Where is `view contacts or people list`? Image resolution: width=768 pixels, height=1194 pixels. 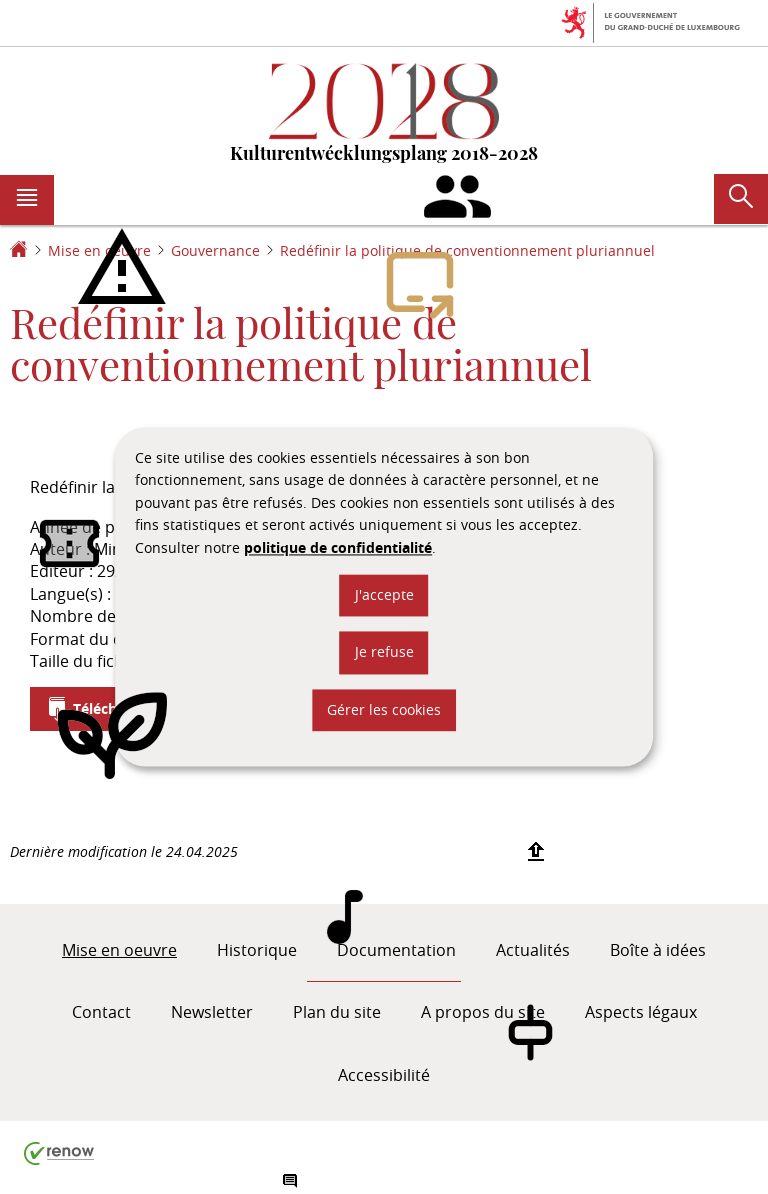
view contacts or people list is located at coordinates (457, 196).